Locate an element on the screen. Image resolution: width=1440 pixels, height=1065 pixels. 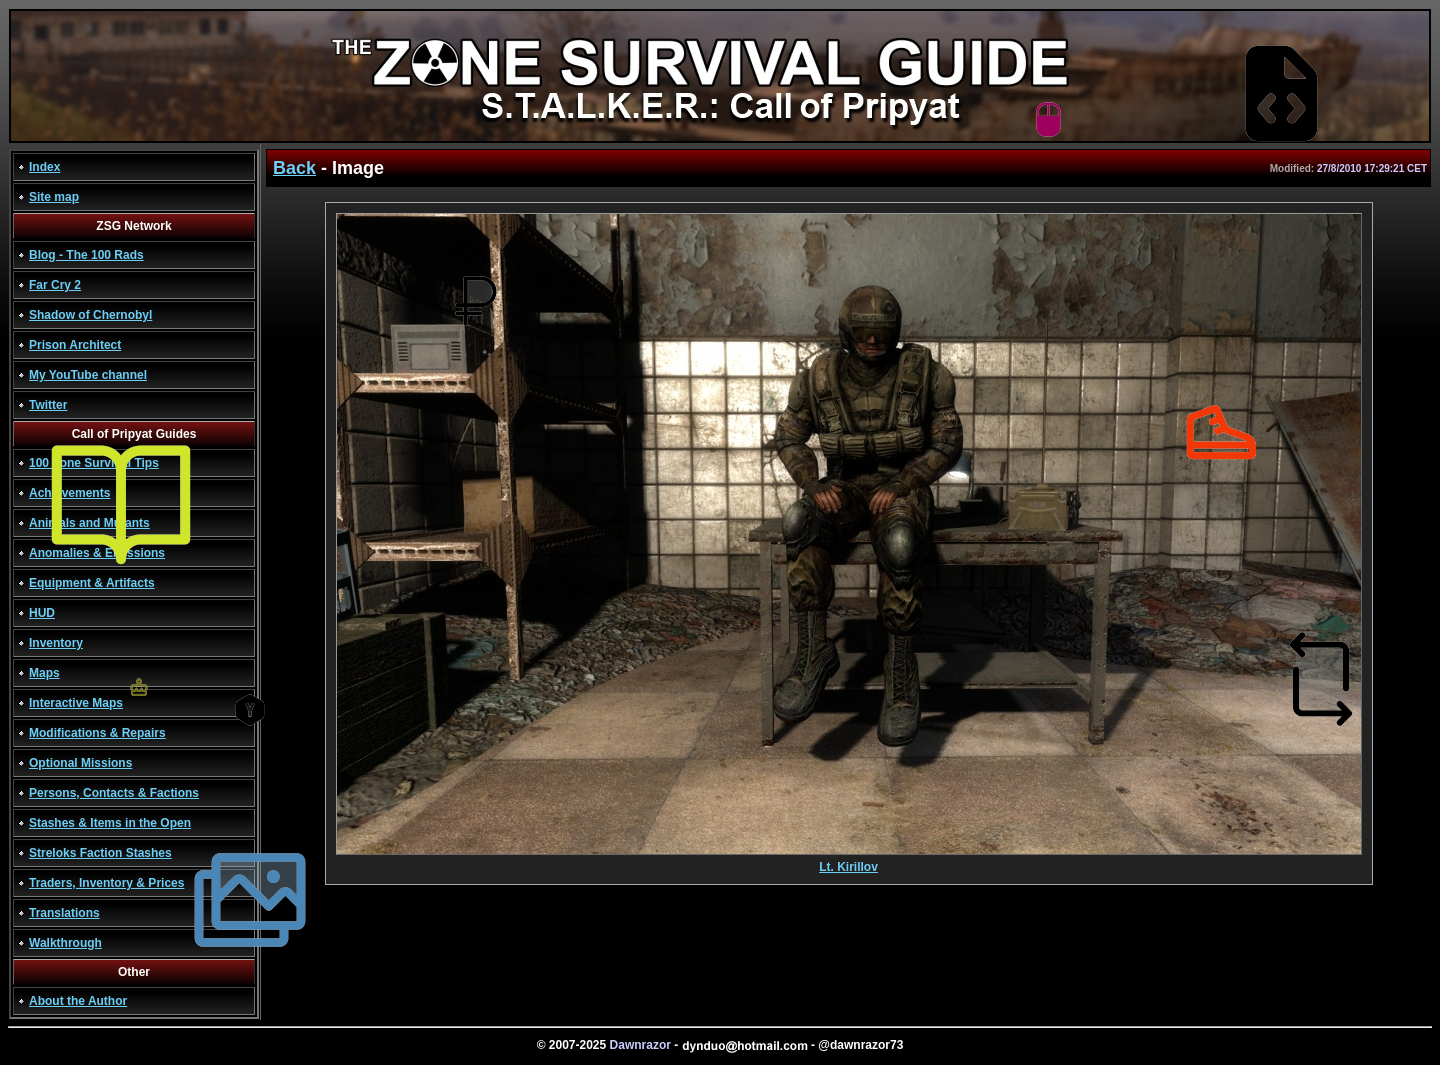
view birthday or celebration reminders is located at coordinates (139, 688).